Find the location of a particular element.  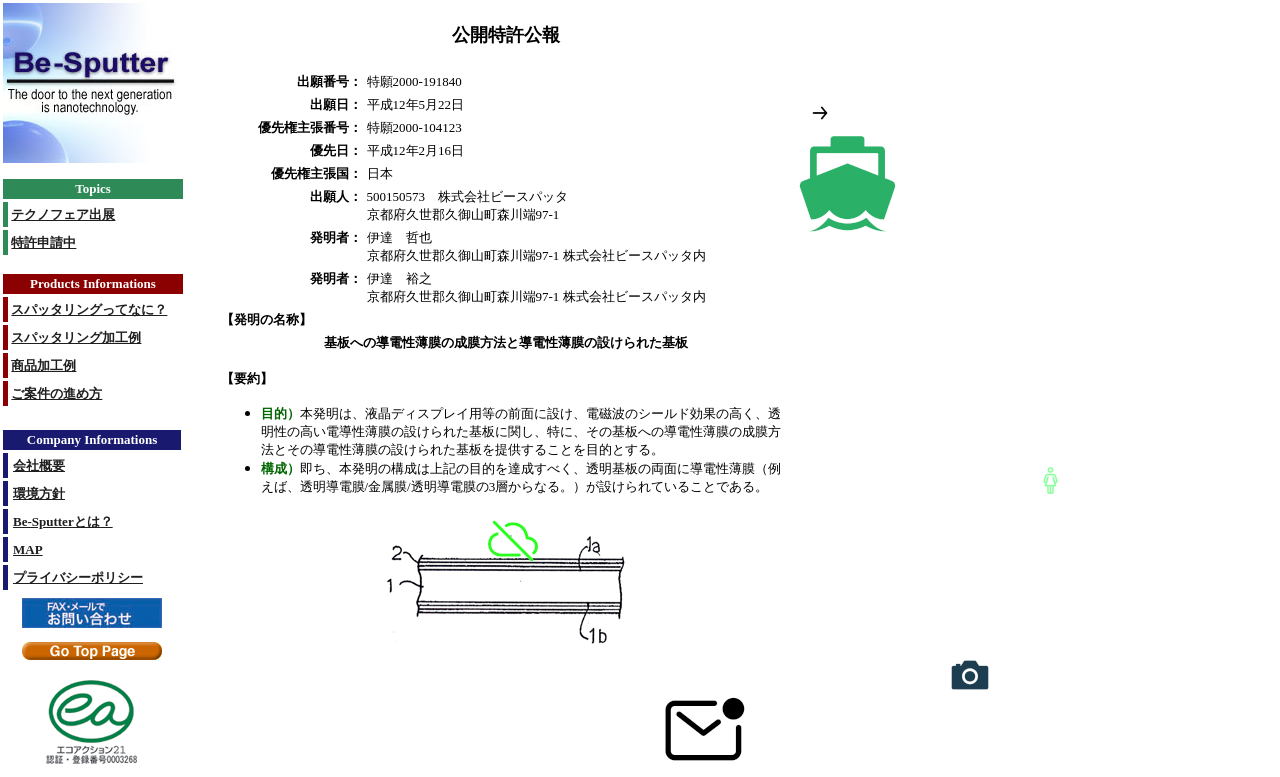

indicates unread email in inbox is located at coordinates (703, 730).